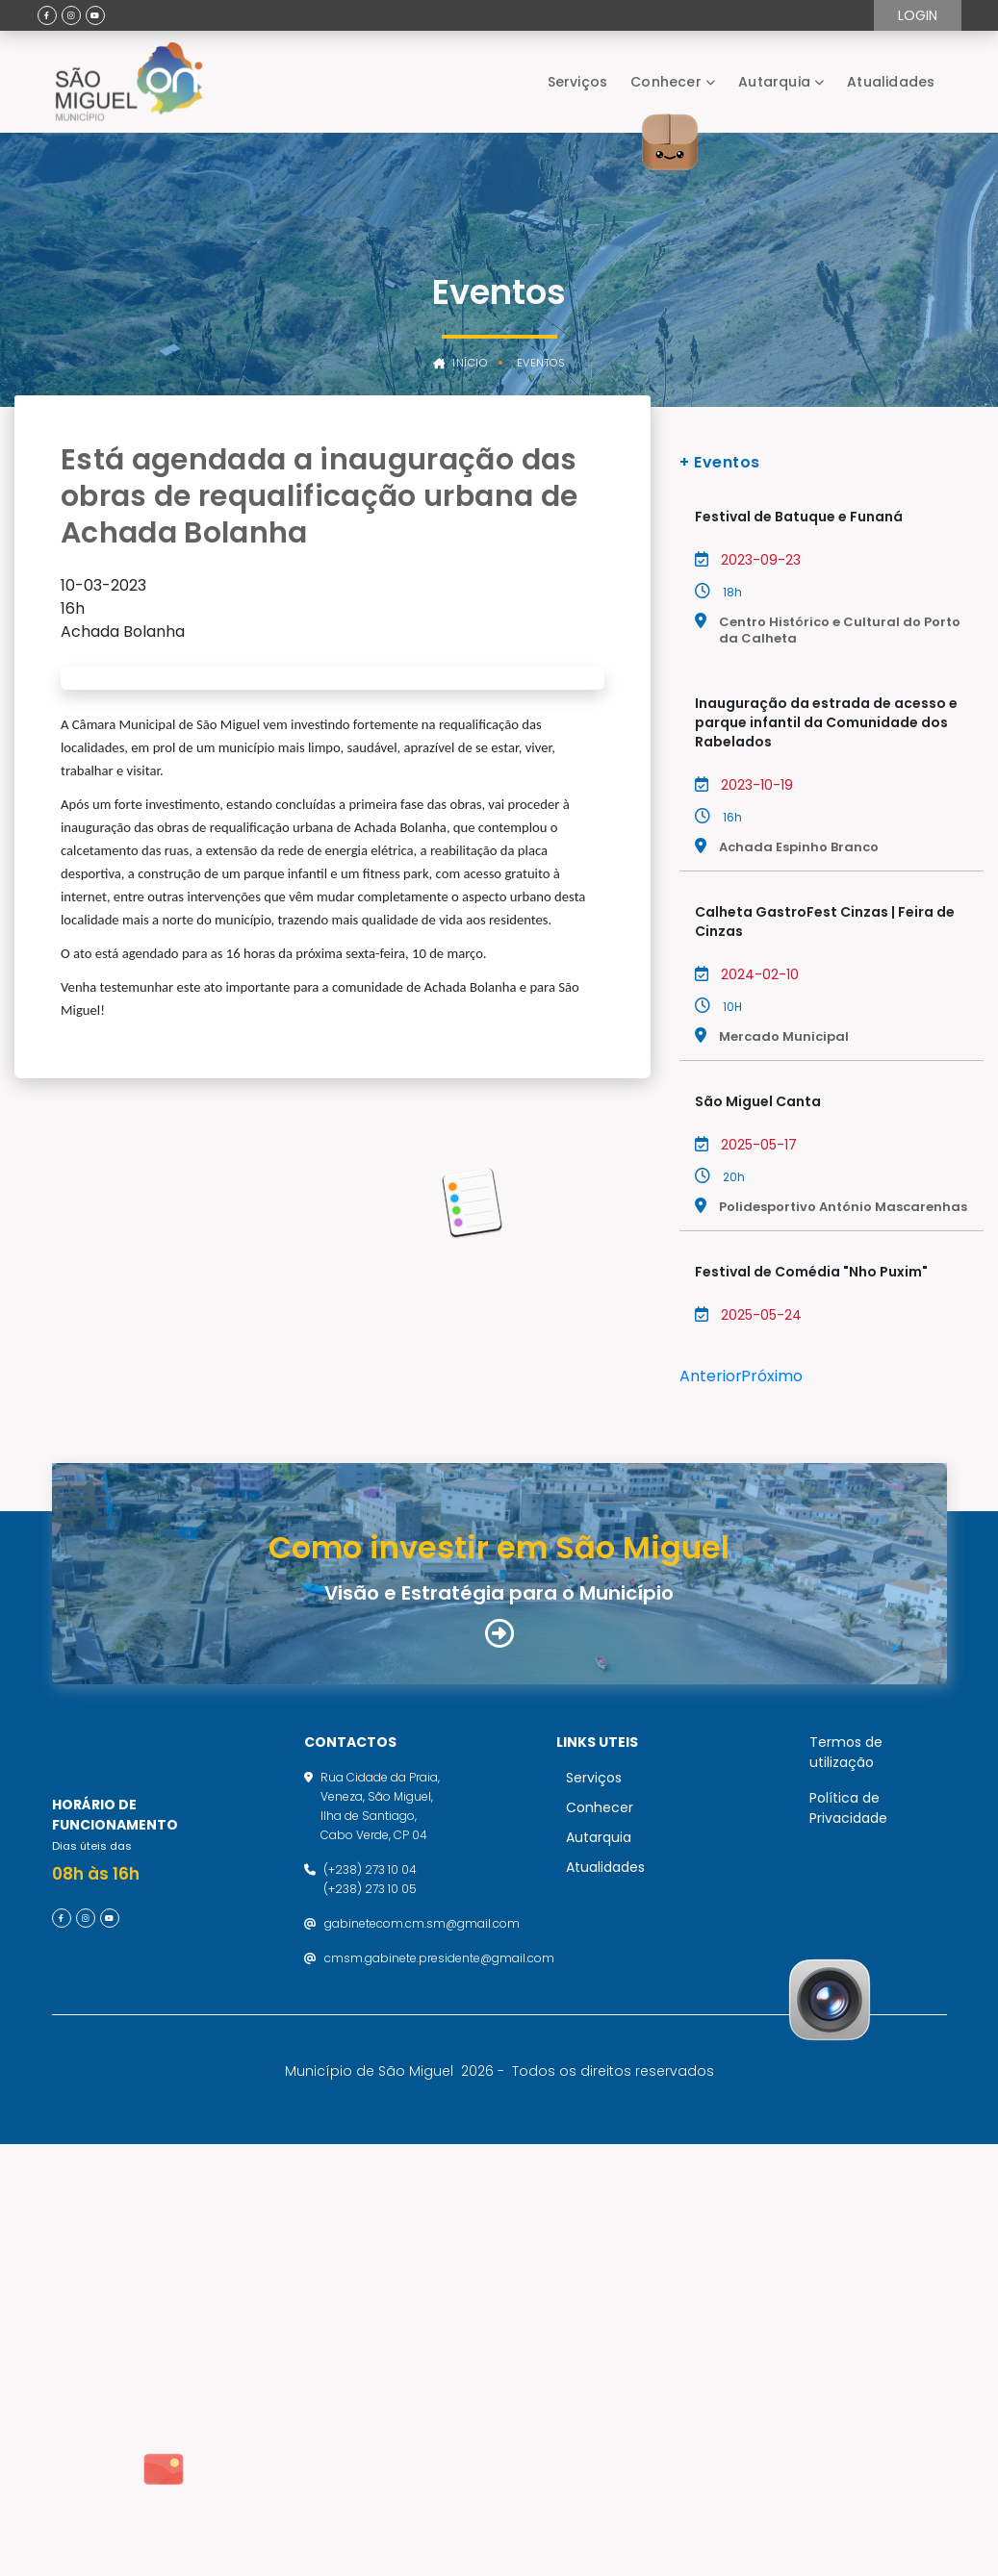 The width and height of the screenshot is (998, 2576). What do you see at coordinates (164, 2469) in the screenshot?
I see `indicates item is linked to photos library` at bounding box center [164, 2469].